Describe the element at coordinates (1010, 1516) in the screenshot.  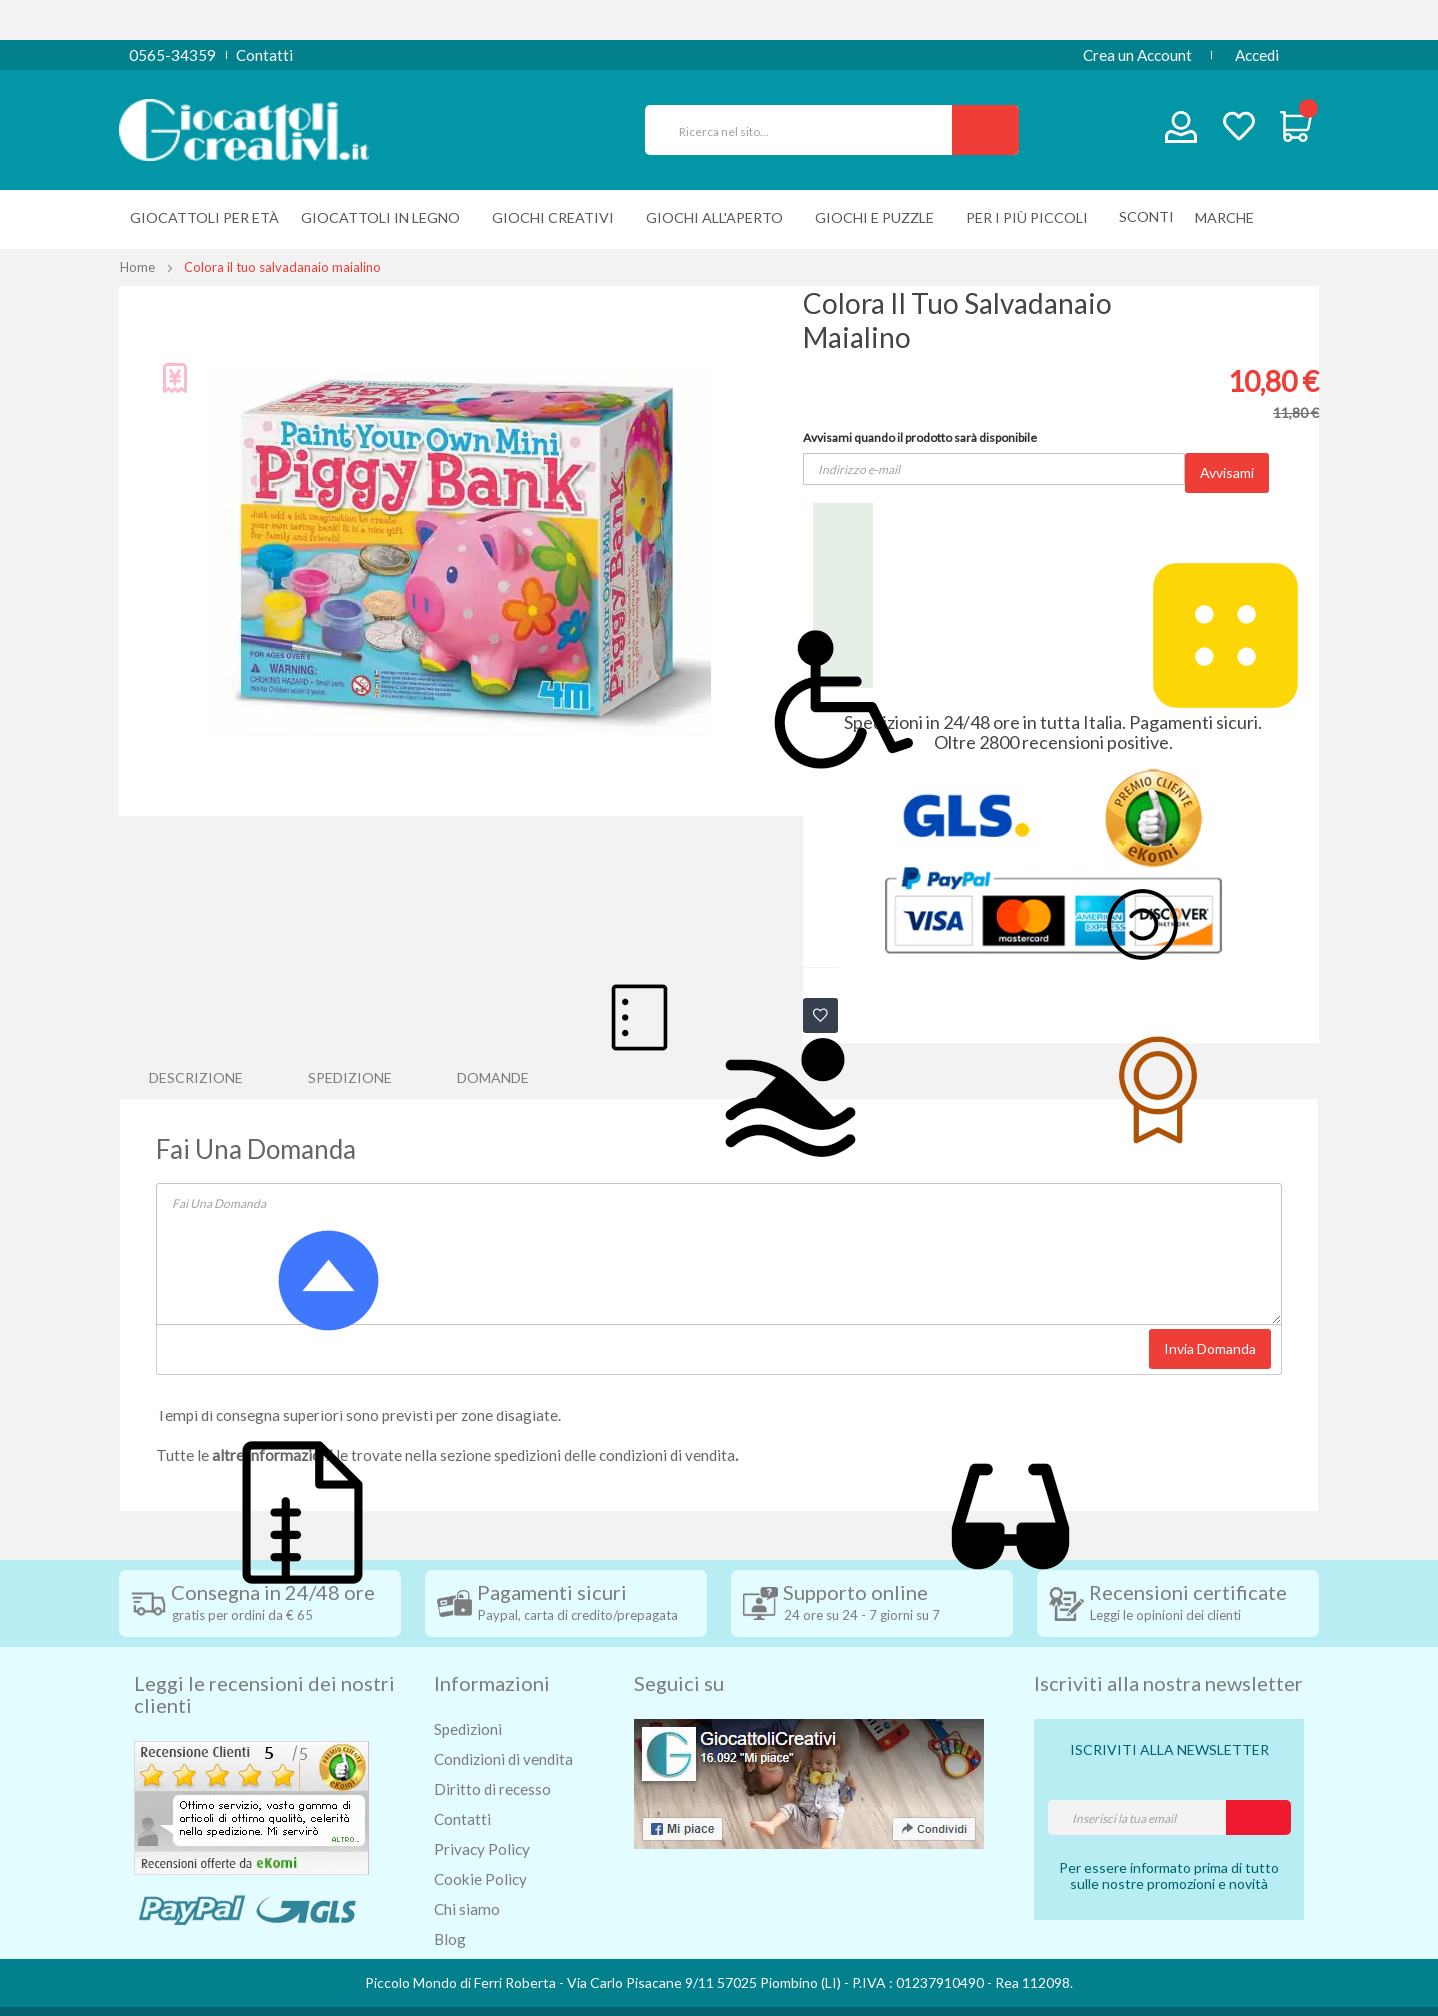
I see `toggle sun protection or outdoor mode` at that location.